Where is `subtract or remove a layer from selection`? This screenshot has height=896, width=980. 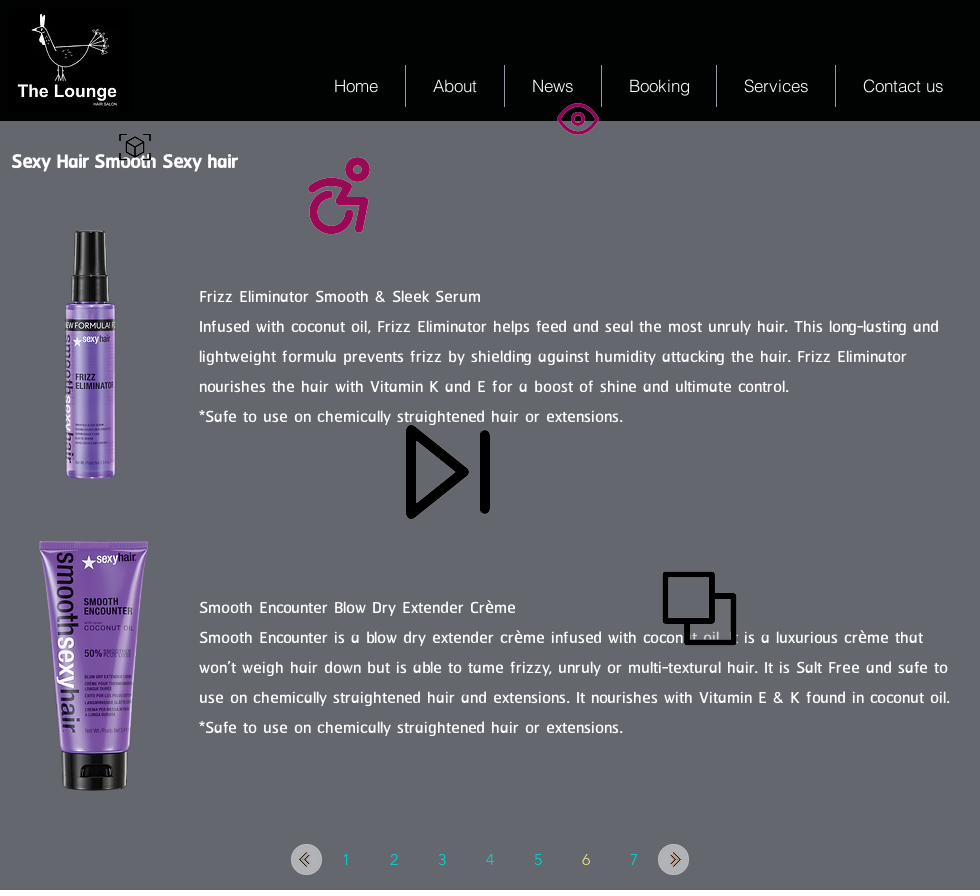
subtract or remove a layer from selection is located at coordinates (699, 608).